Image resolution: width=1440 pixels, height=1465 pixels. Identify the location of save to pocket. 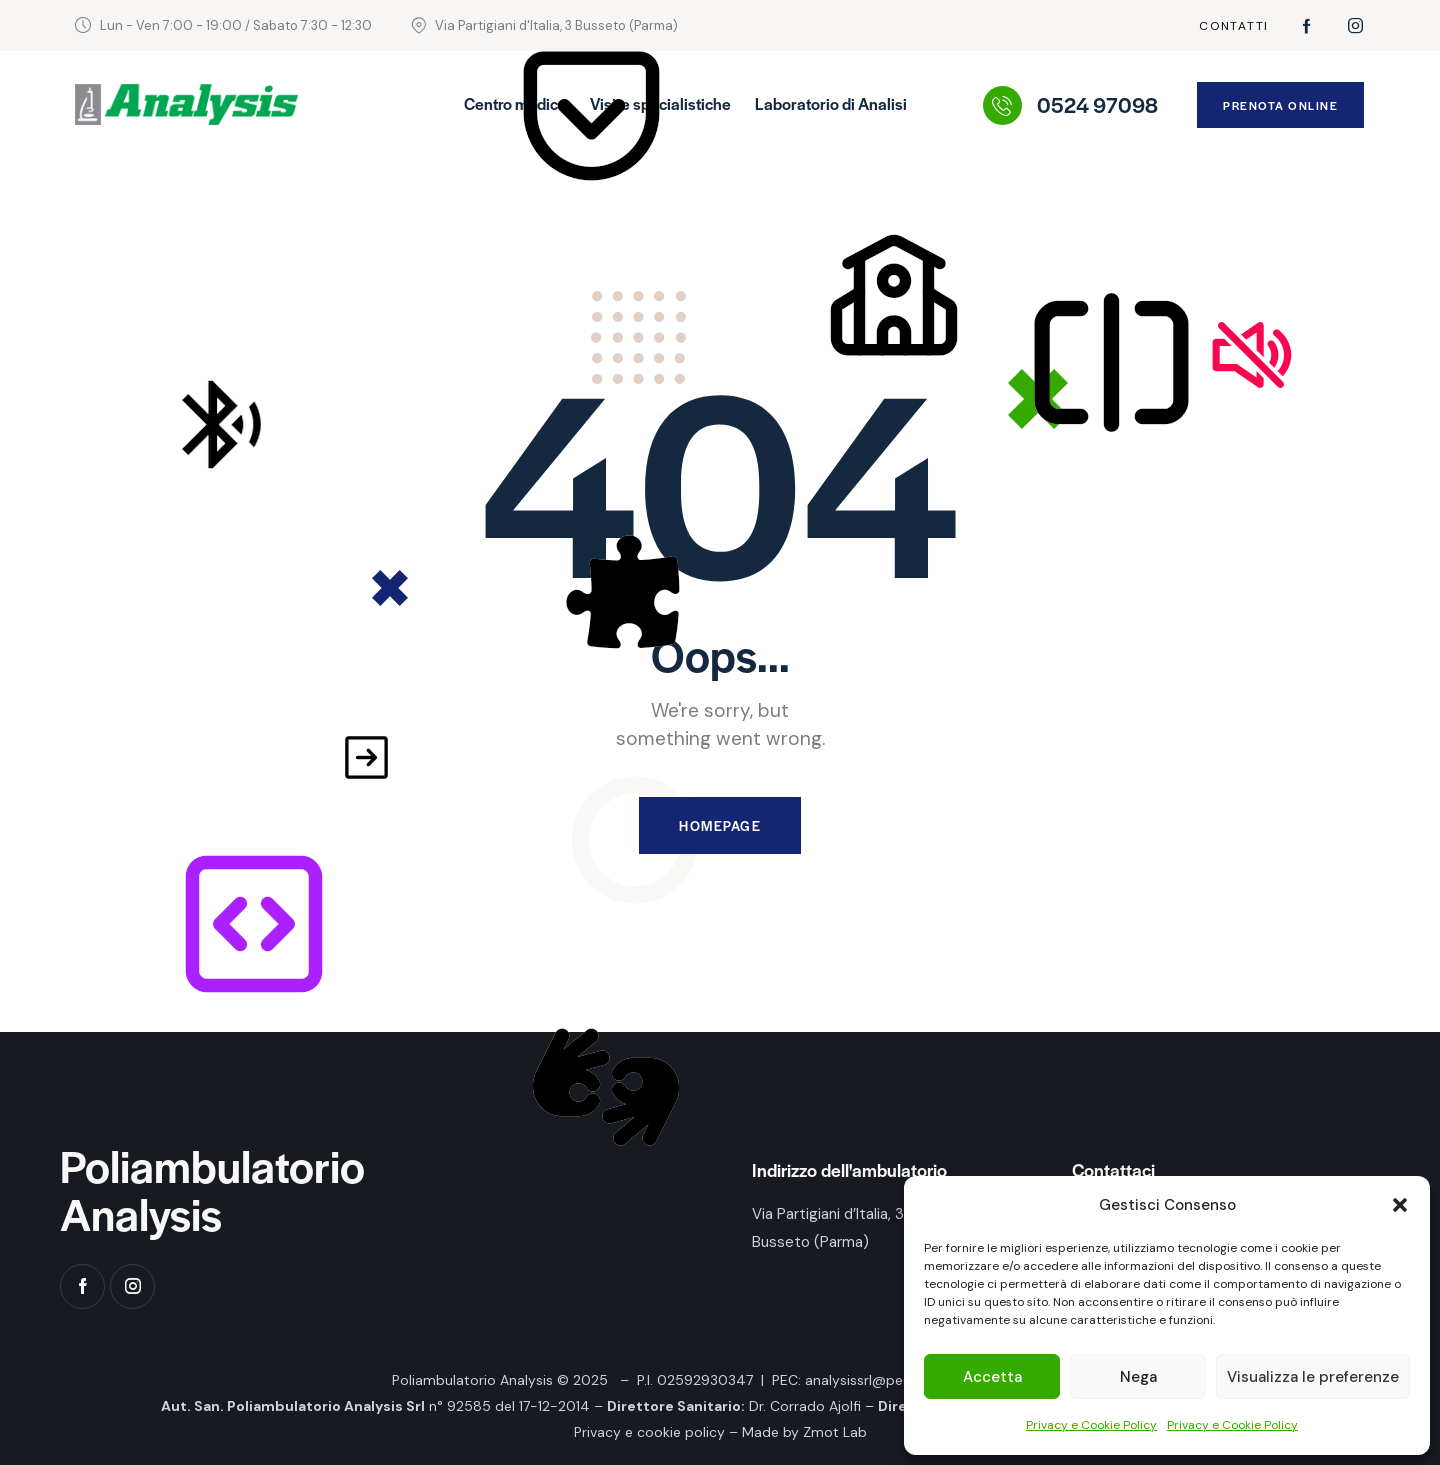
(591, 112).